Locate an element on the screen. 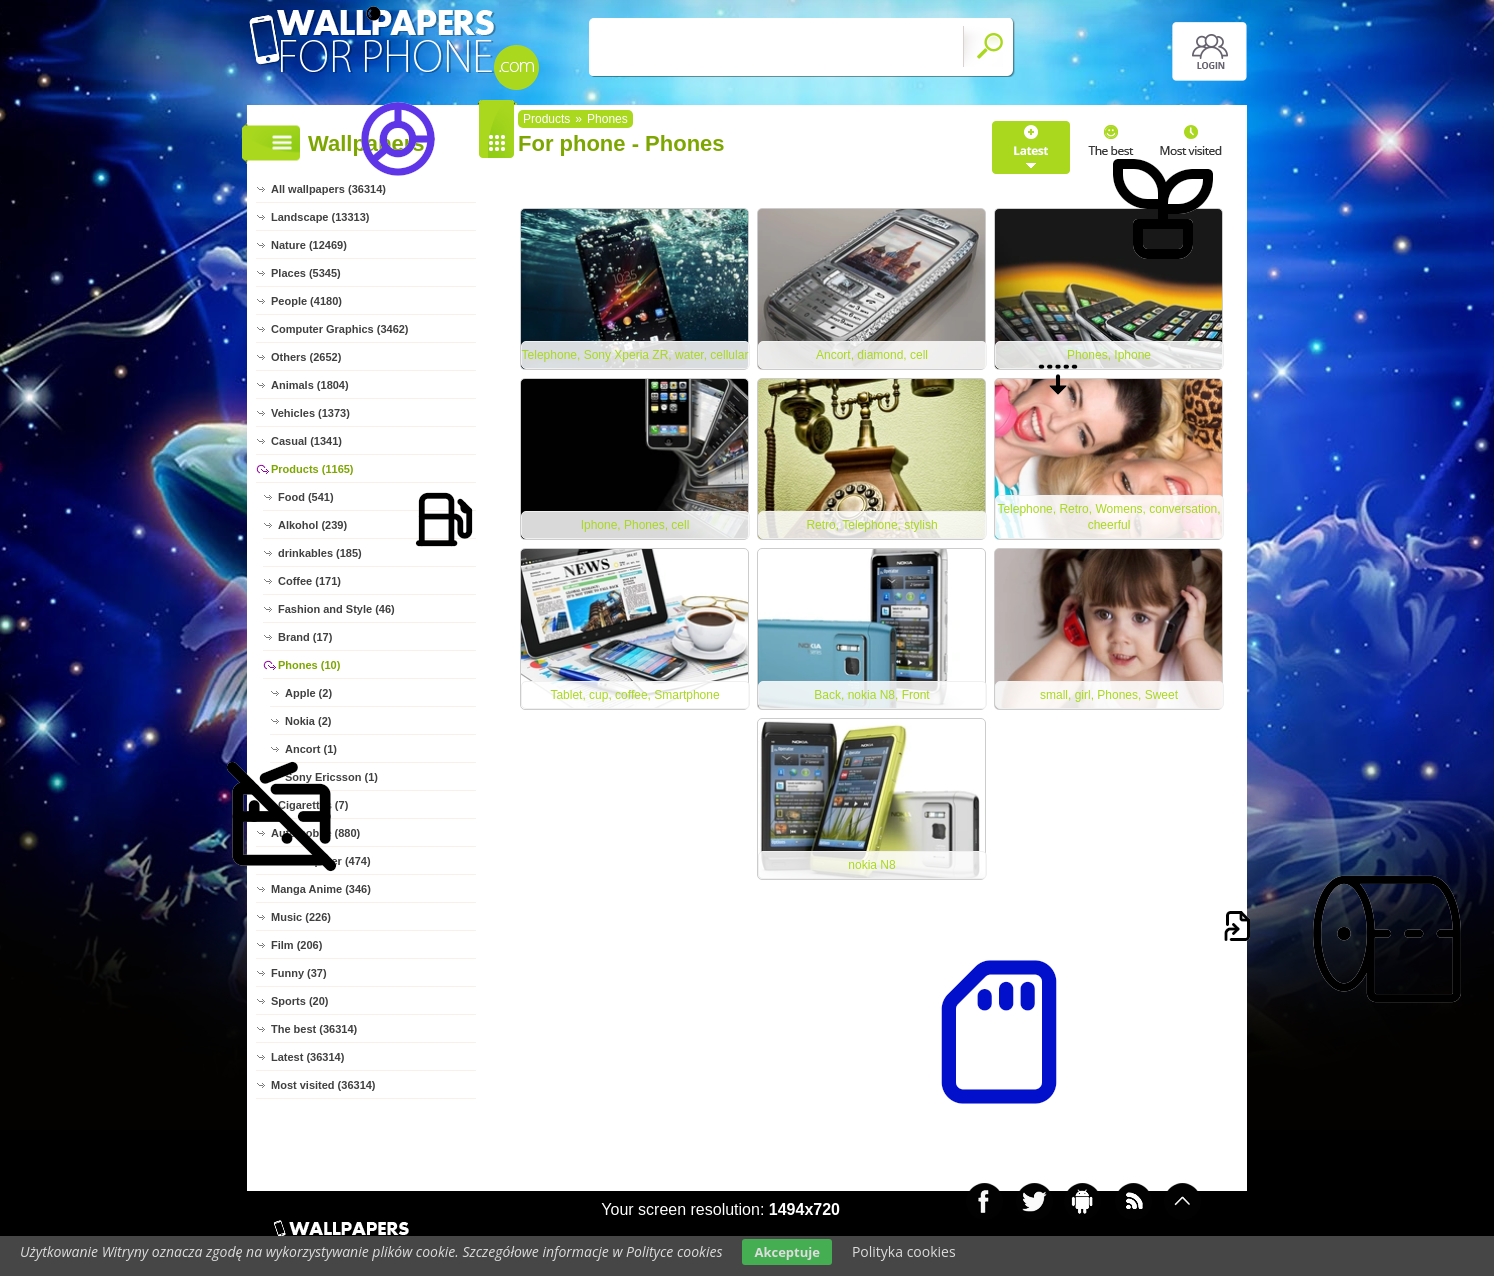 Image resolution: width=1494 pixels, height=1276 pixels. access sd card storage is located at coordinates (999, 1032).